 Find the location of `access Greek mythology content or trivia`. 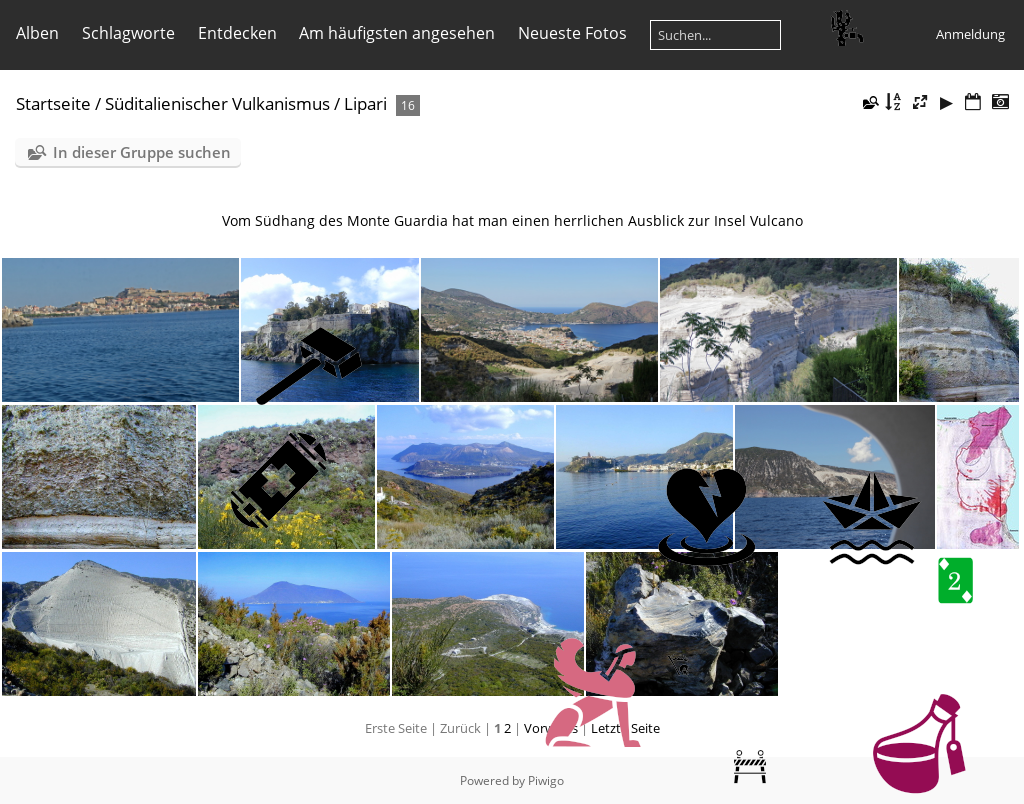

access Greek mythology content or trivia is located at coordinates (594, 692).